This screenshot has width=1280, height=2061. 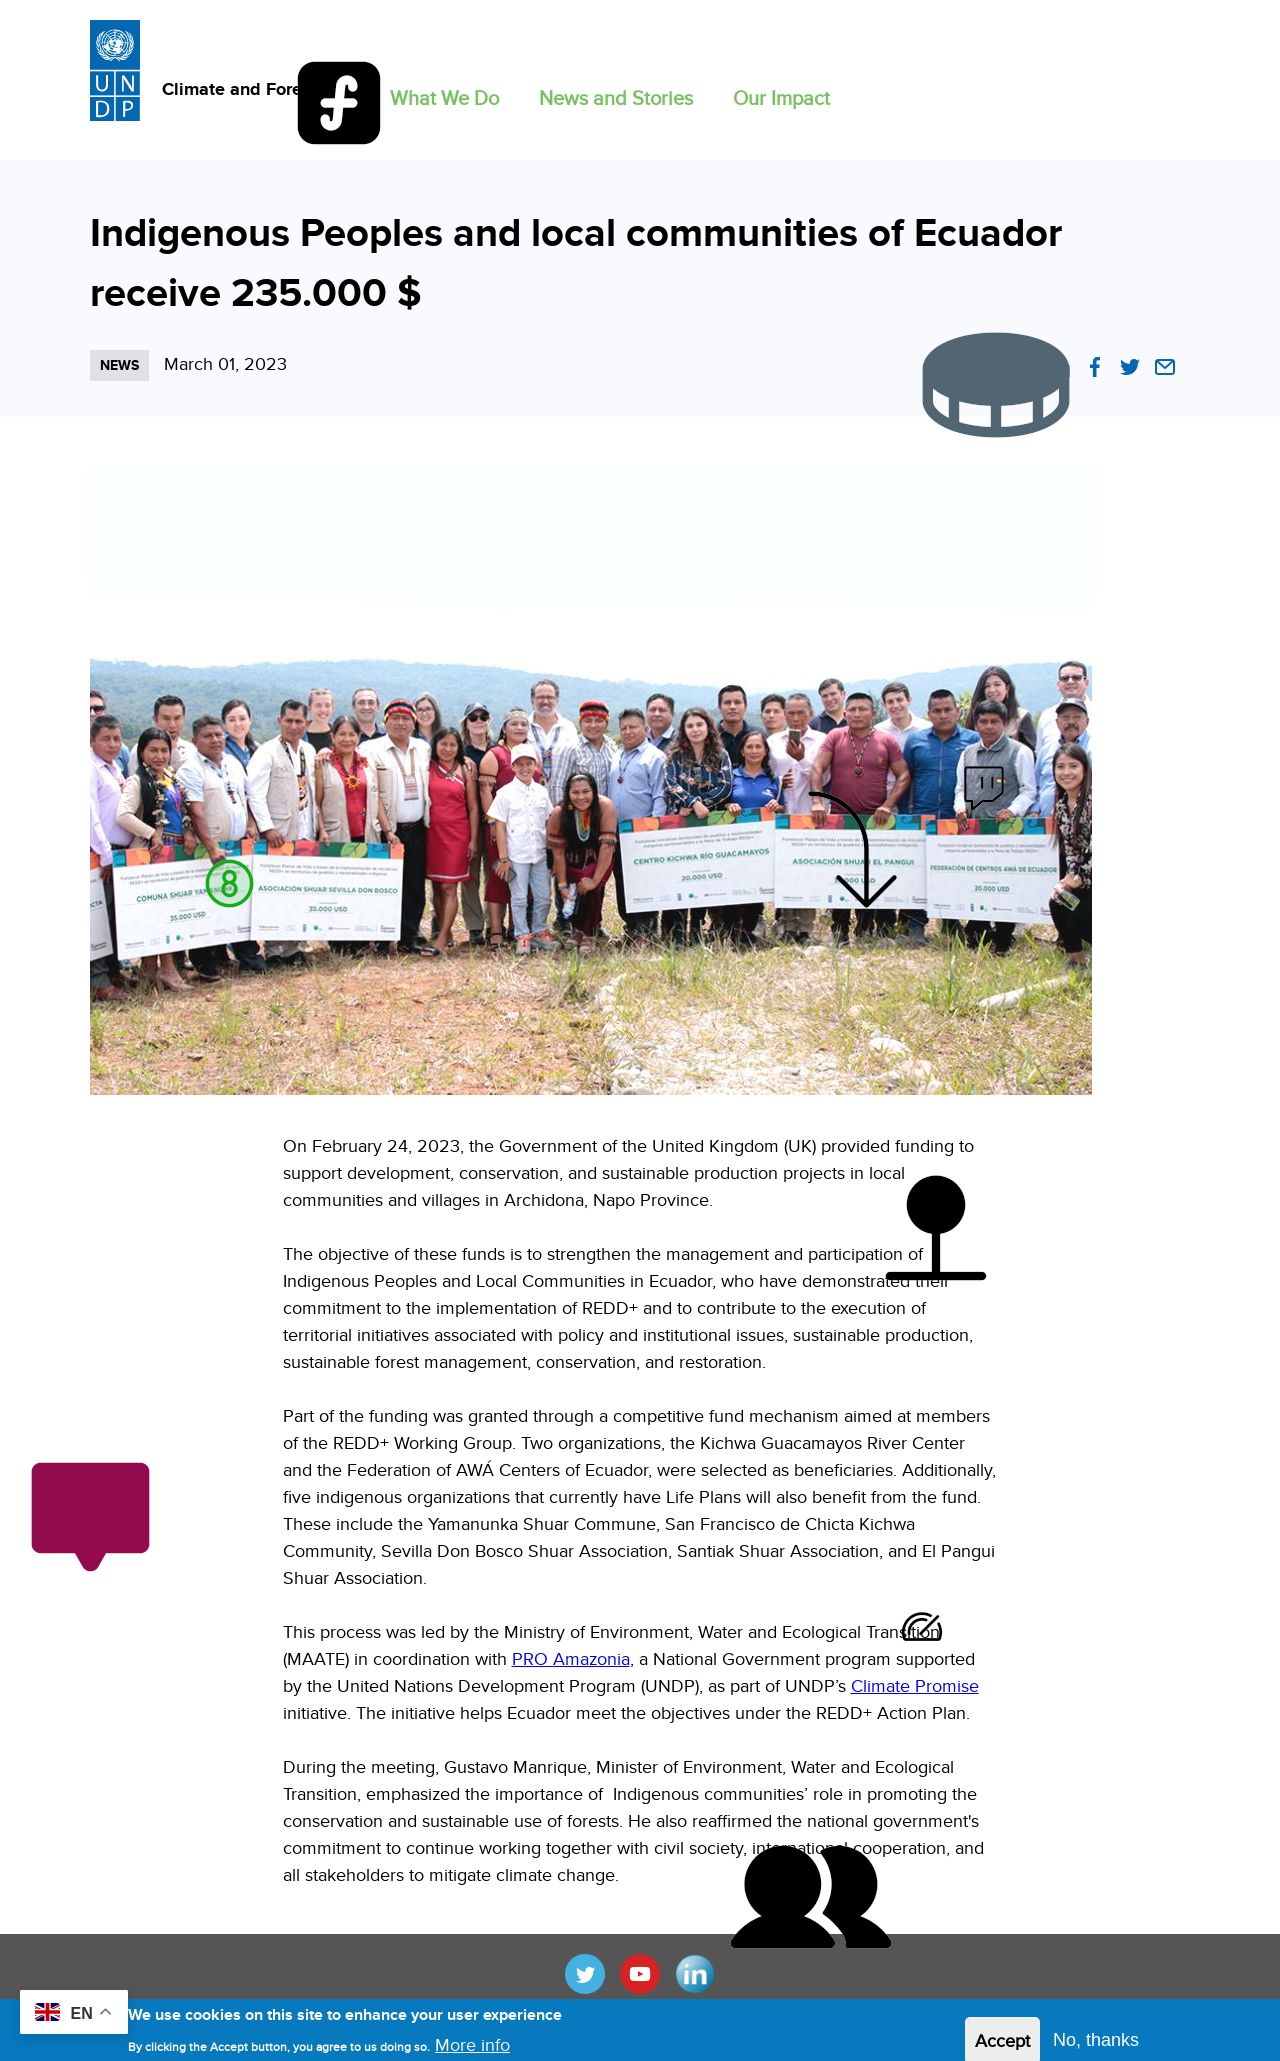 I want to click on access function or formula editor, so click(x=339, y=103).